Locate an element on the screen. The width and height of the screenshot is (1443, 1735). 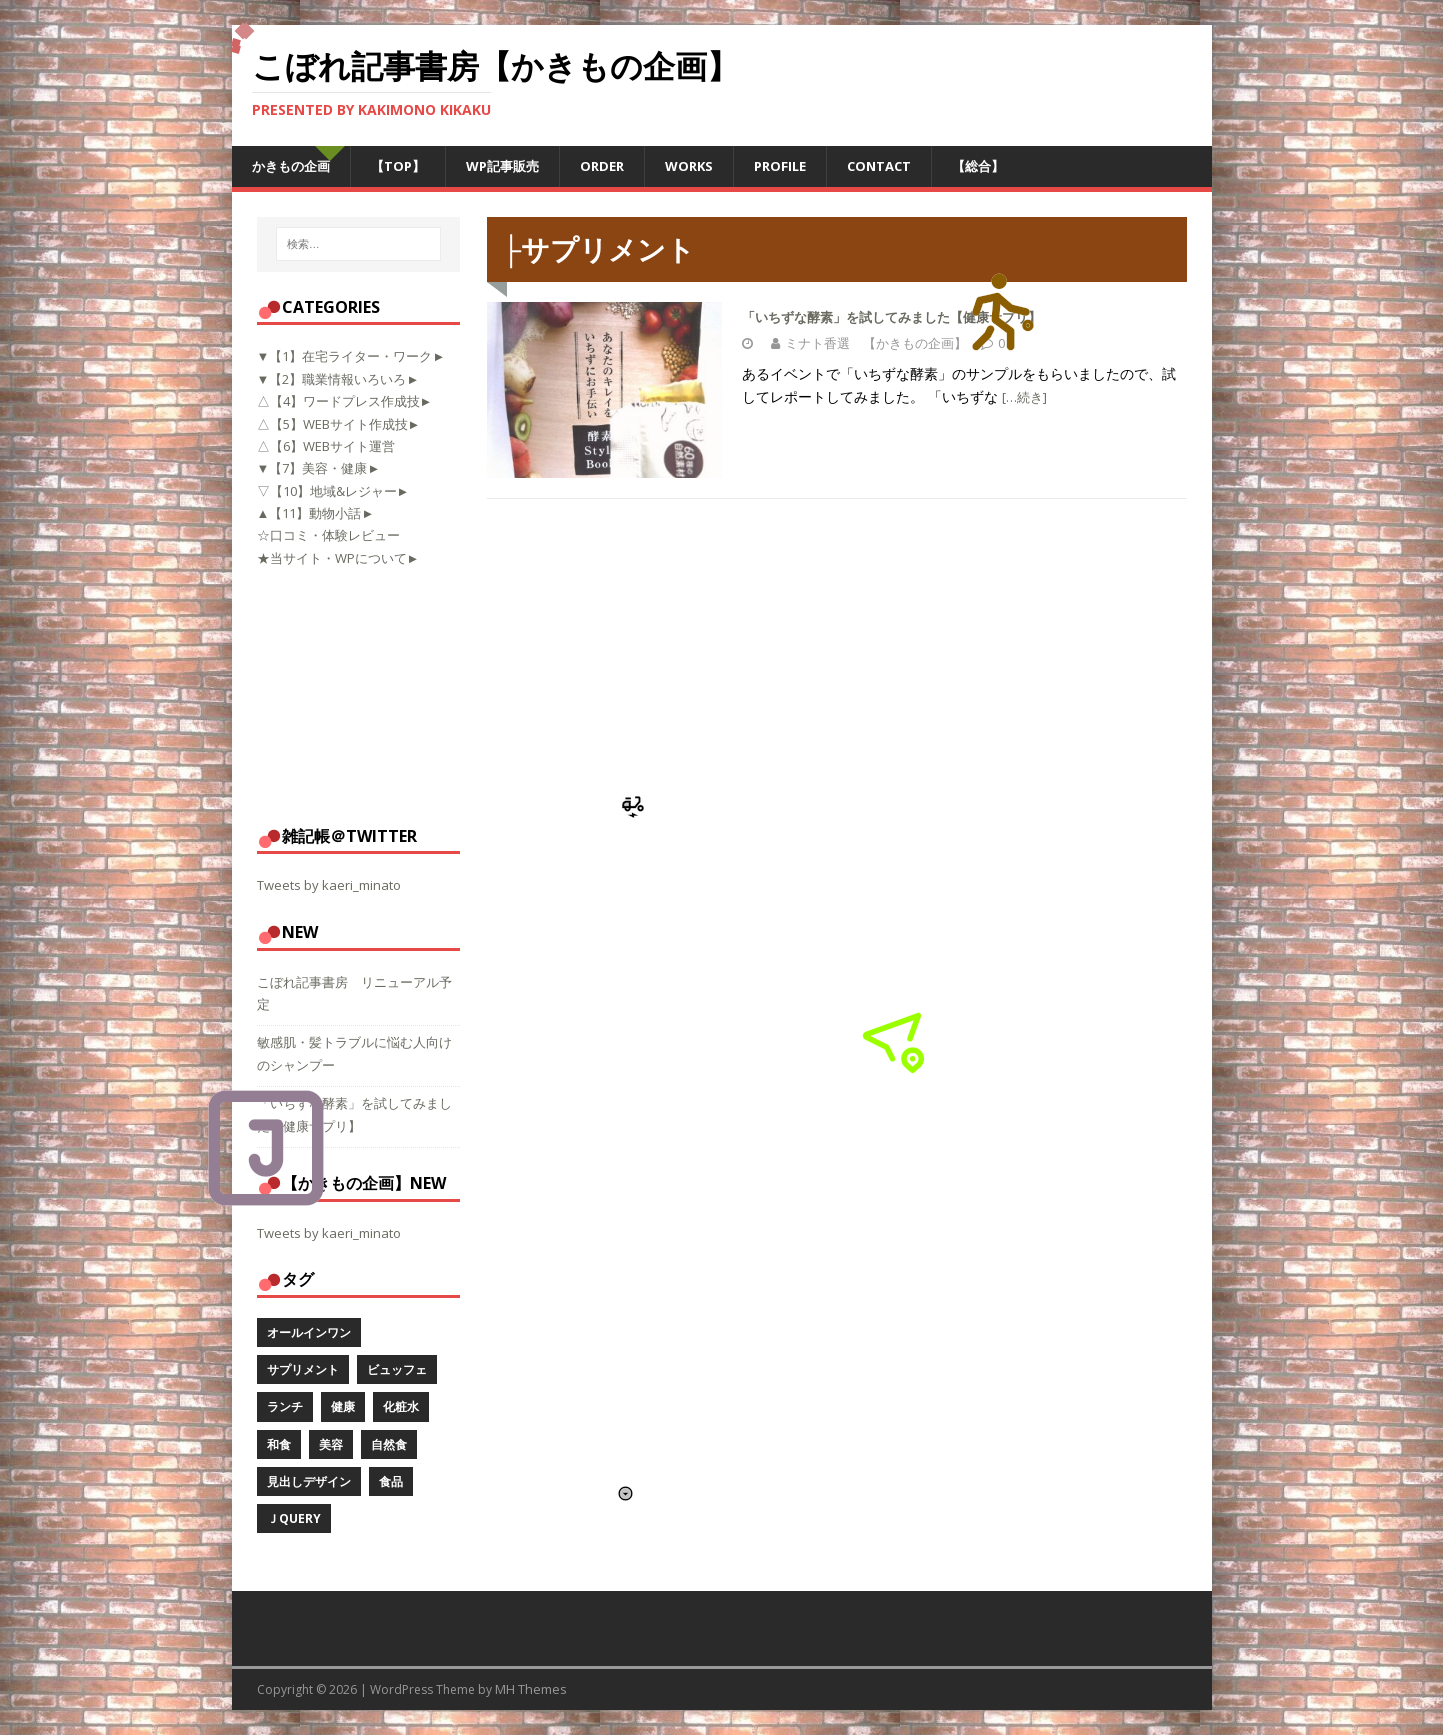
access basketball or sports activities is located at coordinates (1003, 312).